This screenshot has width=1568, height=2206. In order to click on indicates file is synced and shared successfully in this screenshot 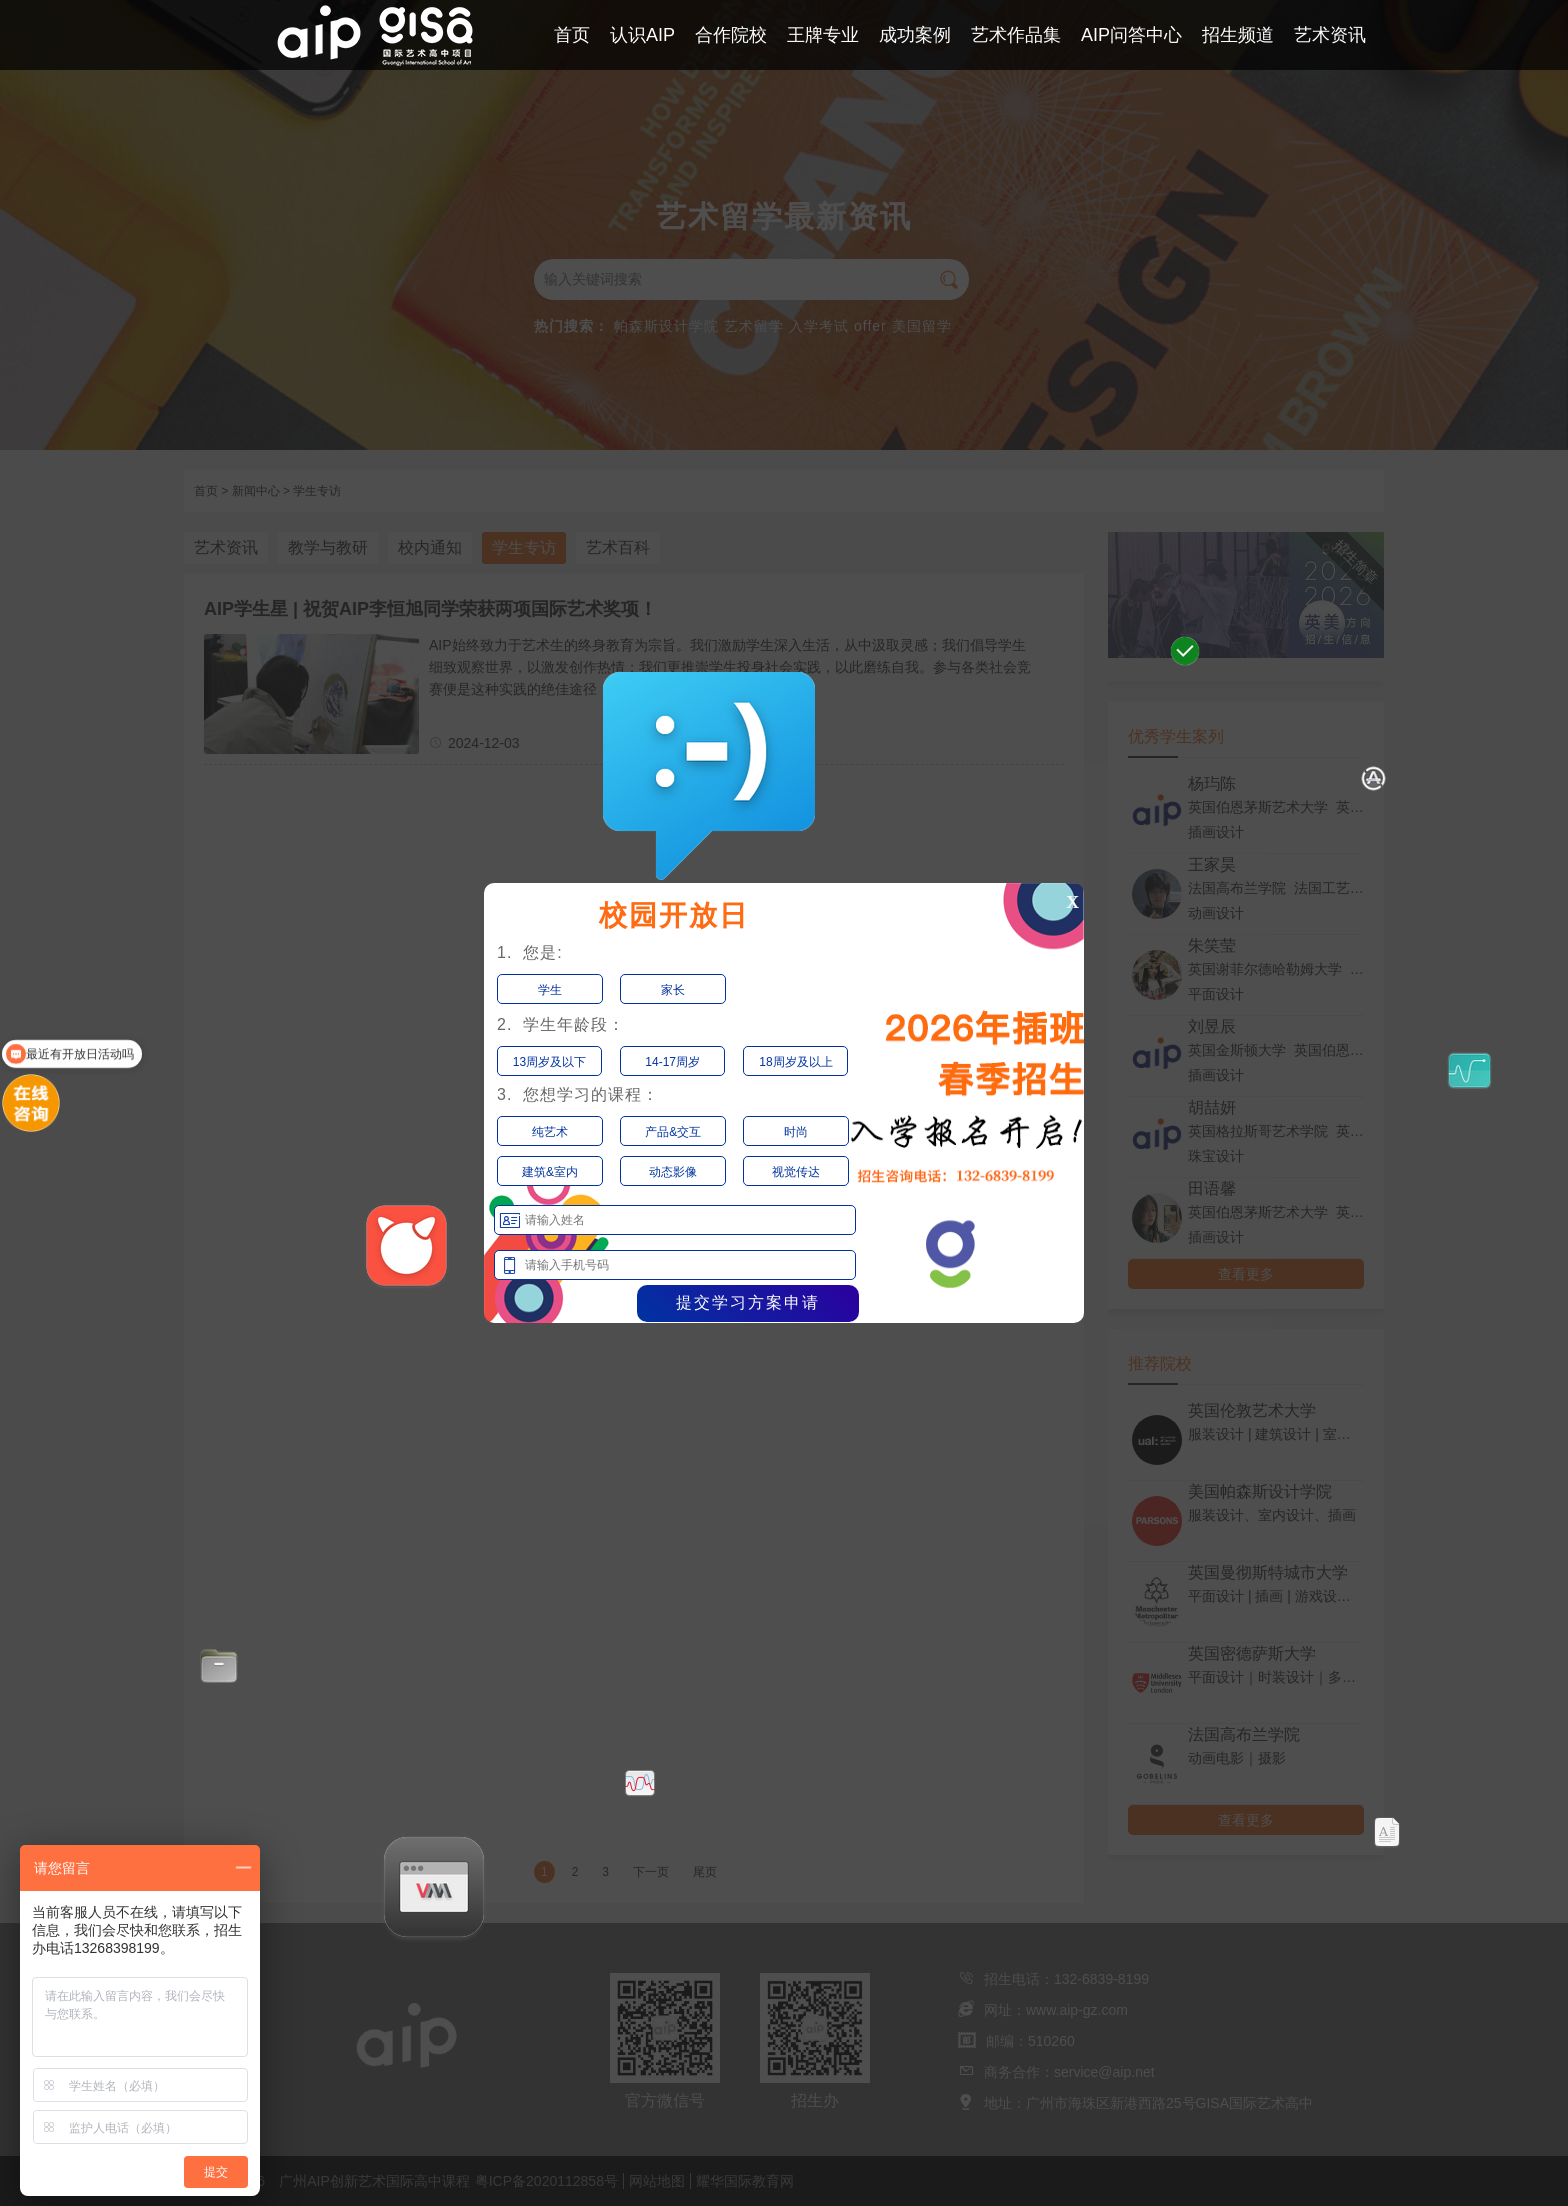, I will do `click(1185, 651)`.